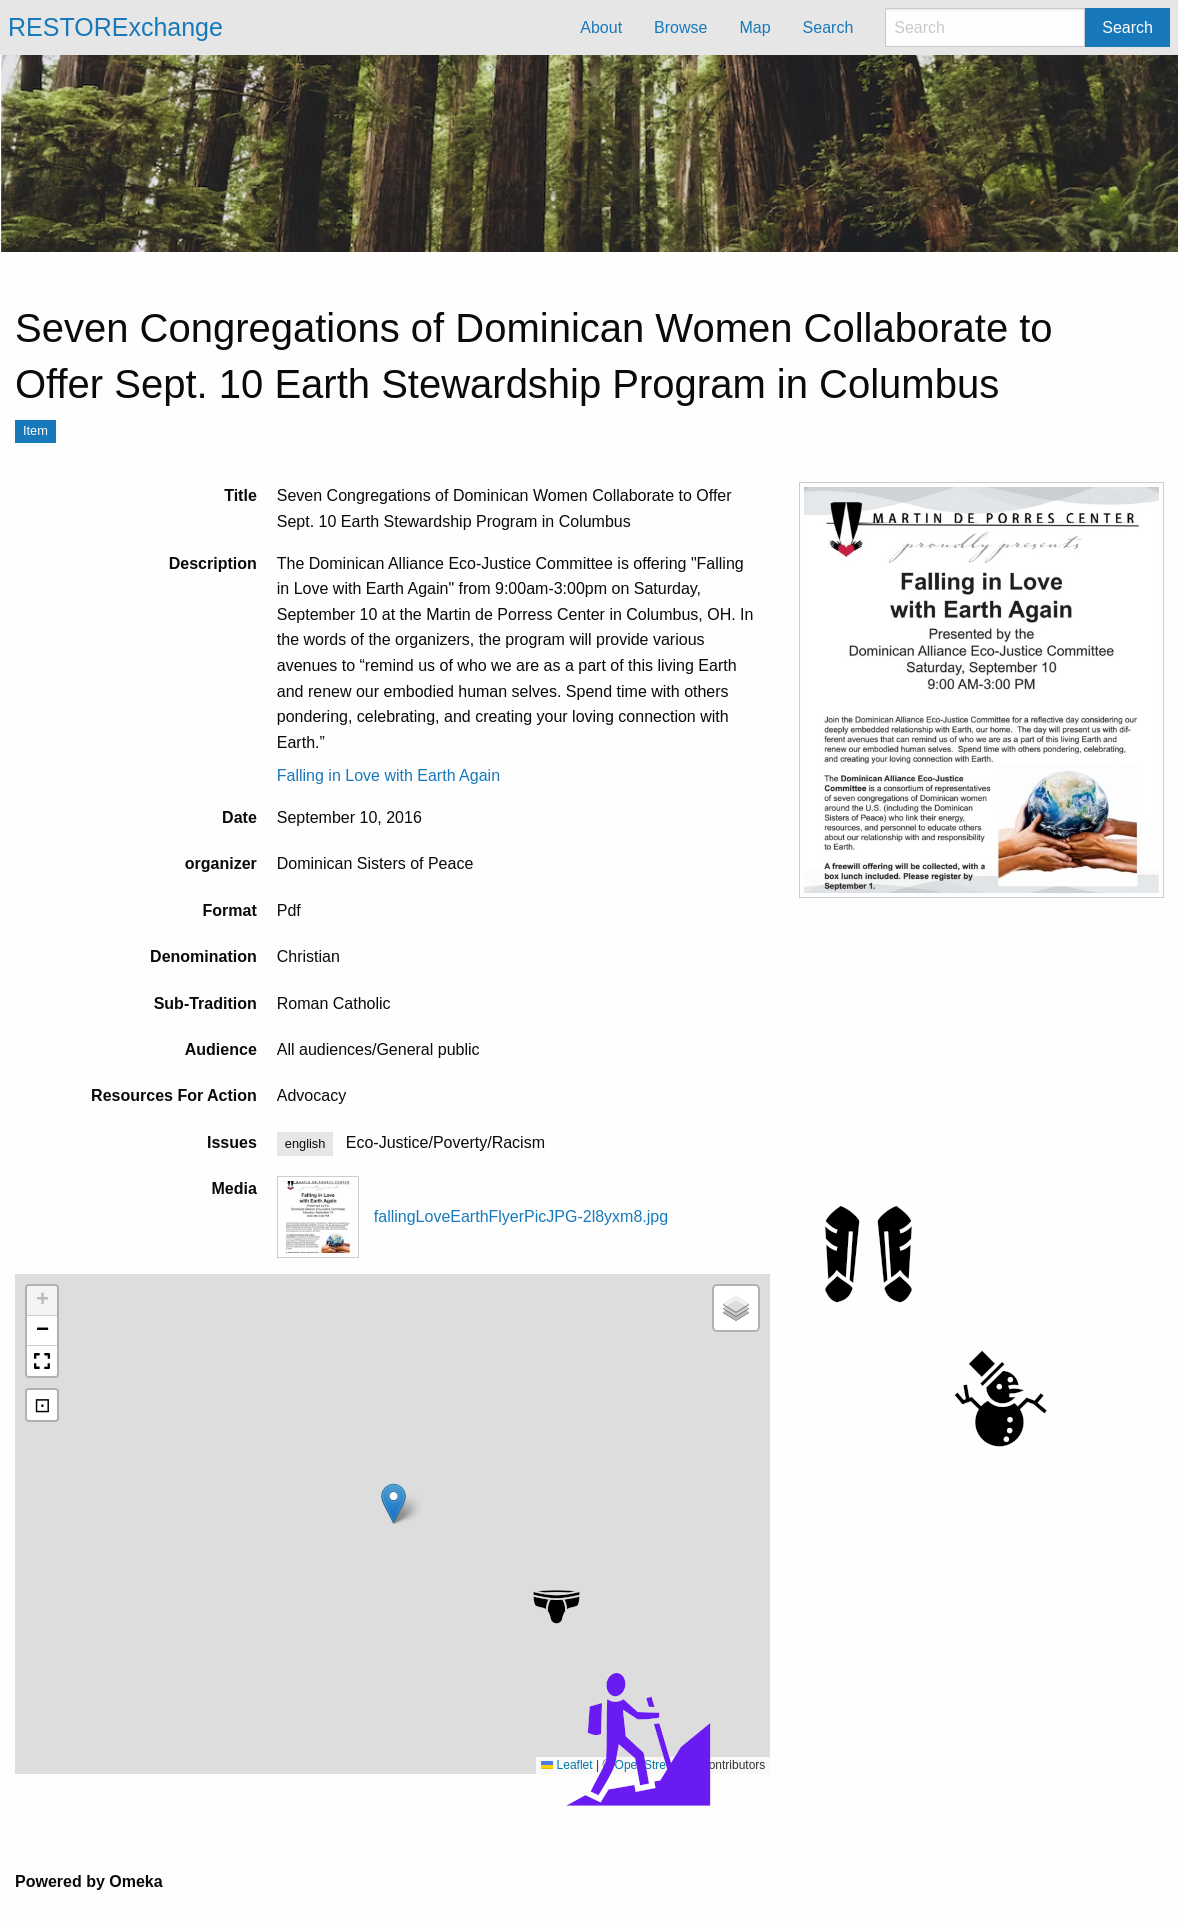 The width and height of the screenshot is (1178, 1926). What do you see at coordinates (868, 1254) in the screenshot?
I see `equip leg armor to your character` at bounding box center [868, 1254].